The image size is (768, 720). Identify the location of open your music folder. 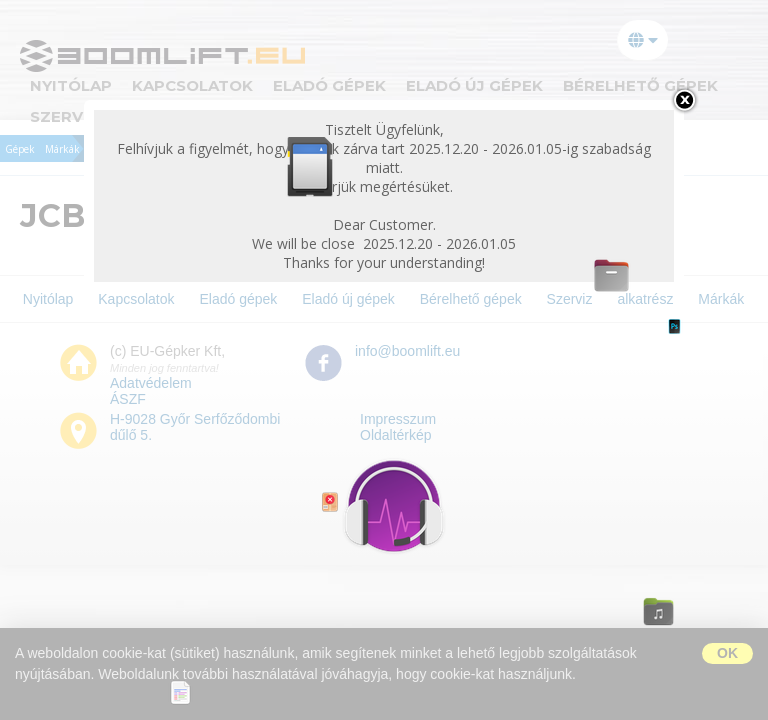
(658, 611).